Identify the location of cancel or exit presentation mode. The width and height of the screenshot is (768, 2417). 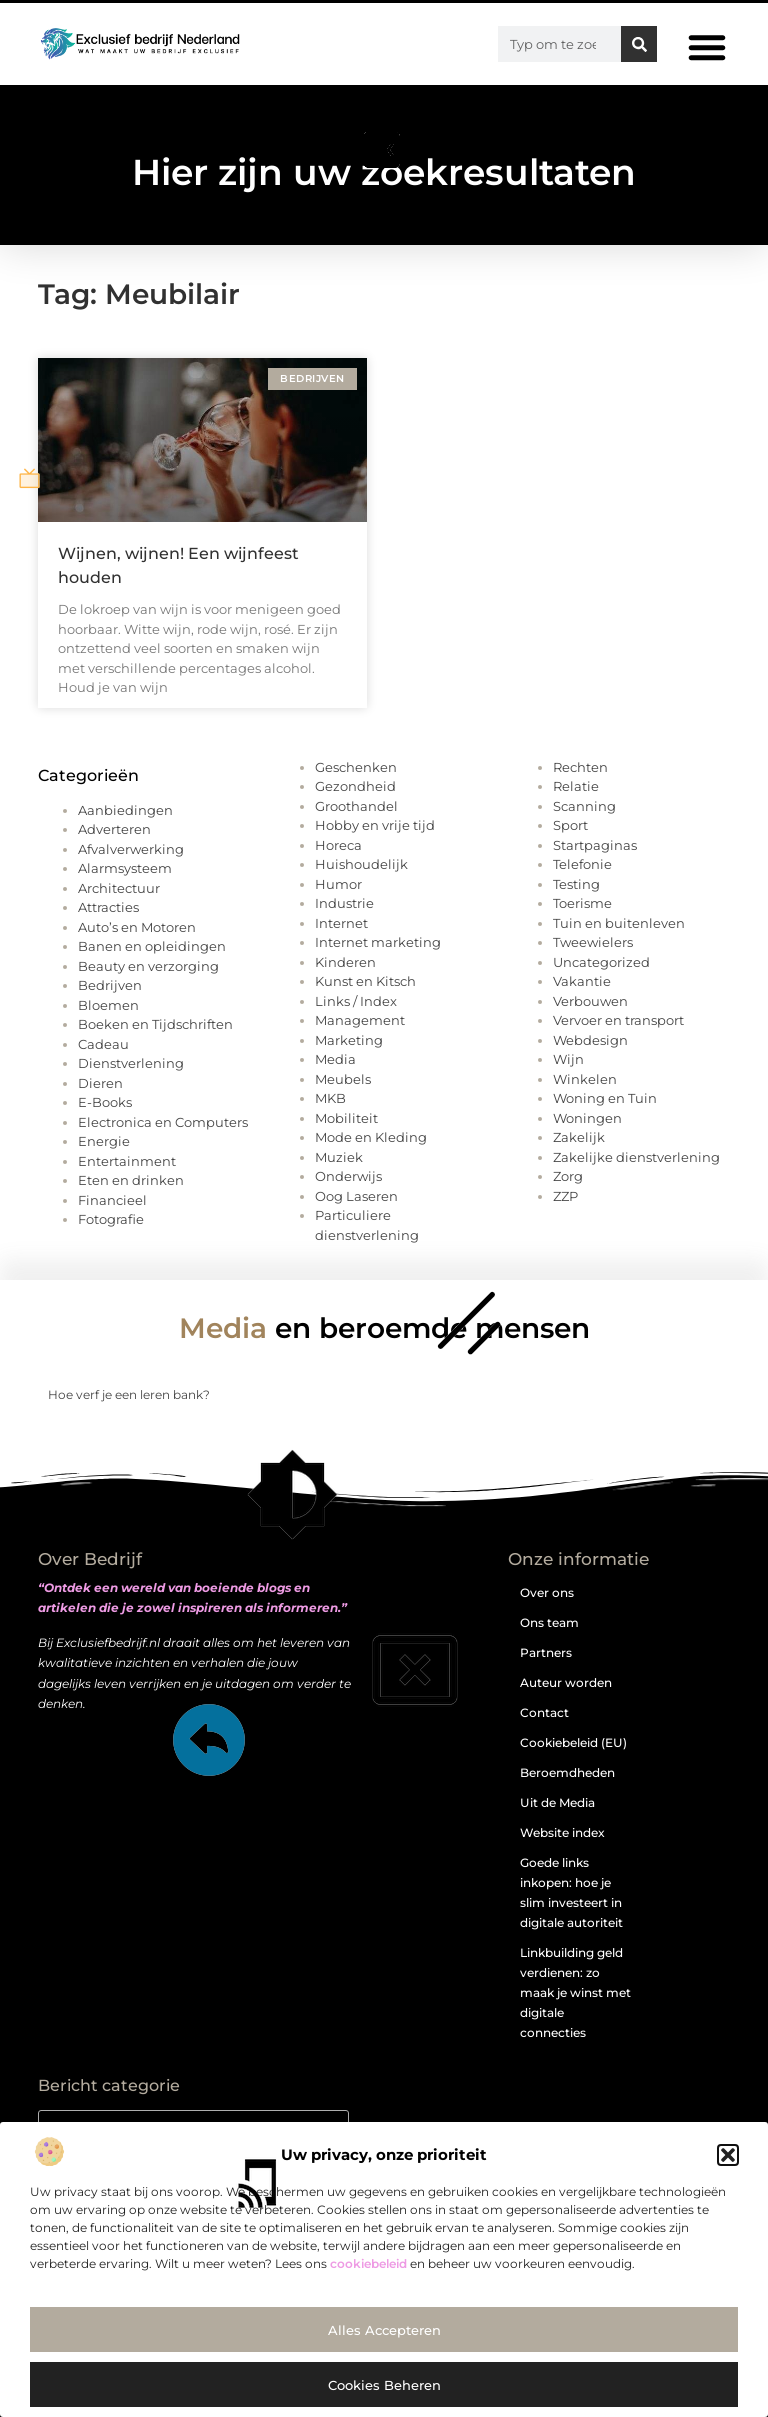
(415, 1670).